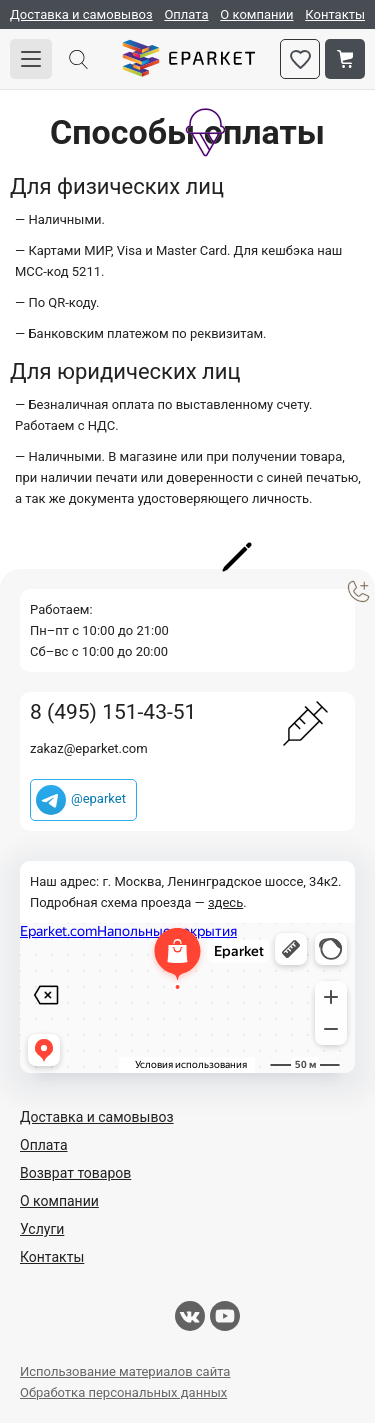  I want to click on browse dessert or ice cream options, so click(205, 131).